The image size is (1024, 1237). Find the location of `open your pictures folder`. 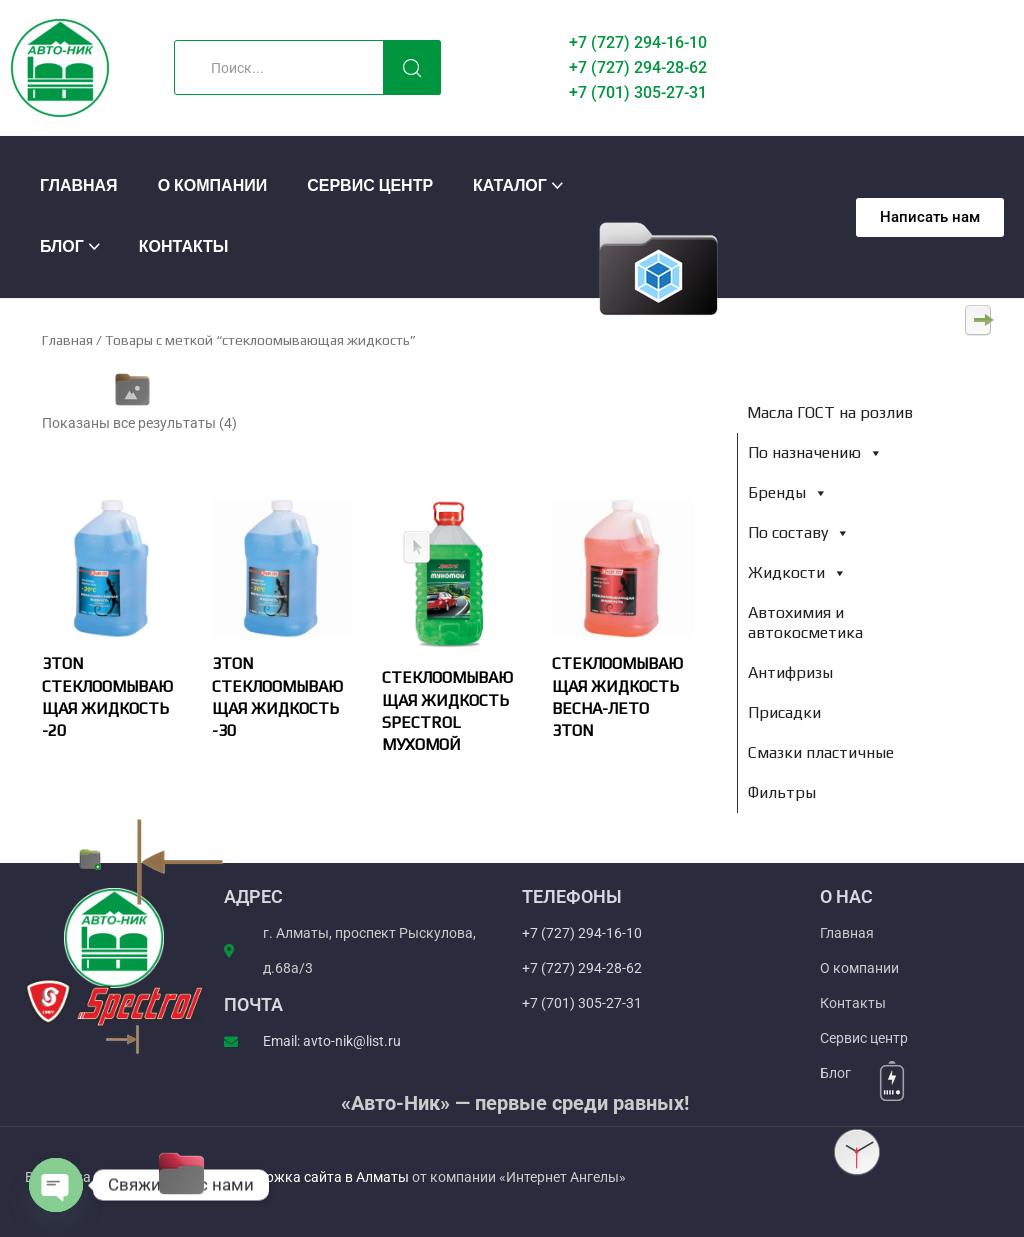

open your pictures folder is located at coordinates (132, 389).